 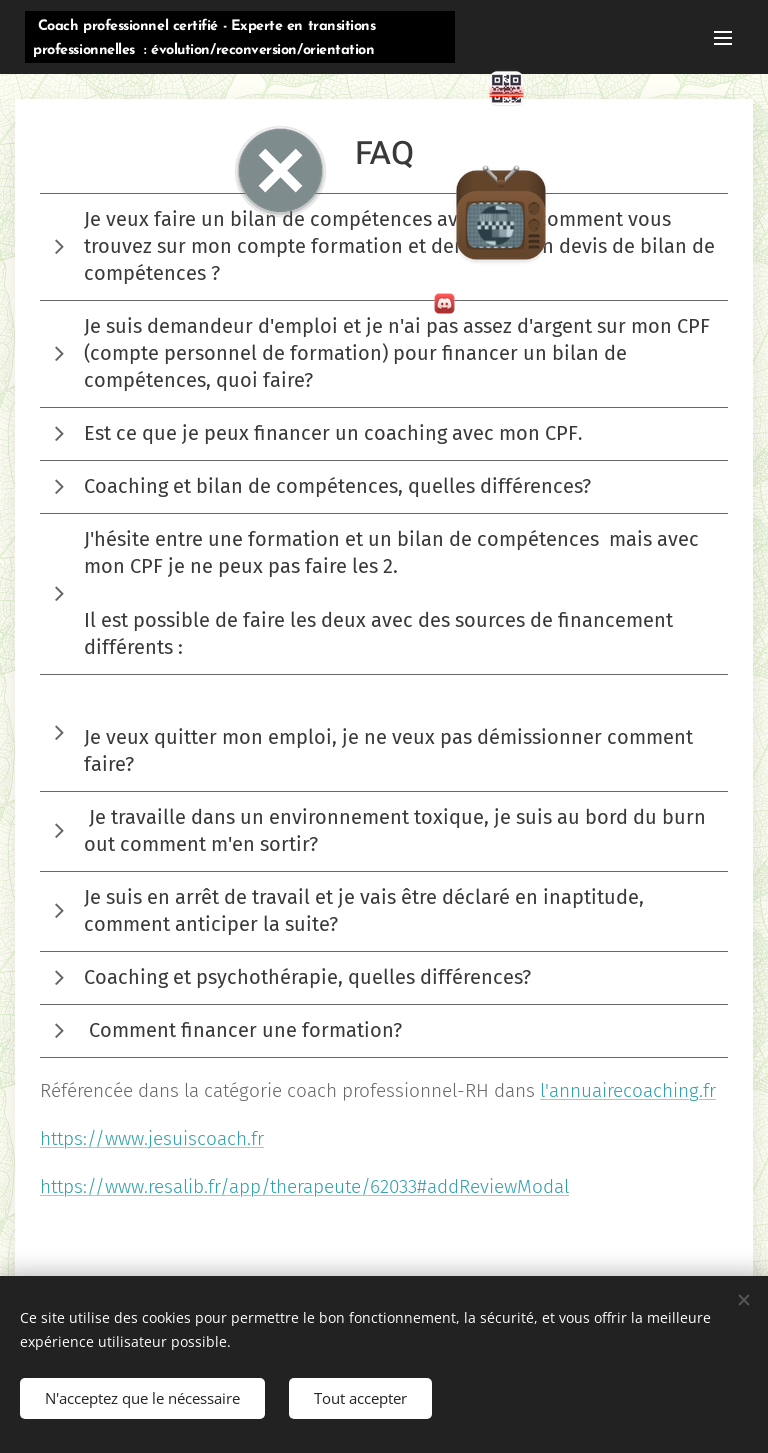 I want to click on open Televido app, so click(x=501, y=215).